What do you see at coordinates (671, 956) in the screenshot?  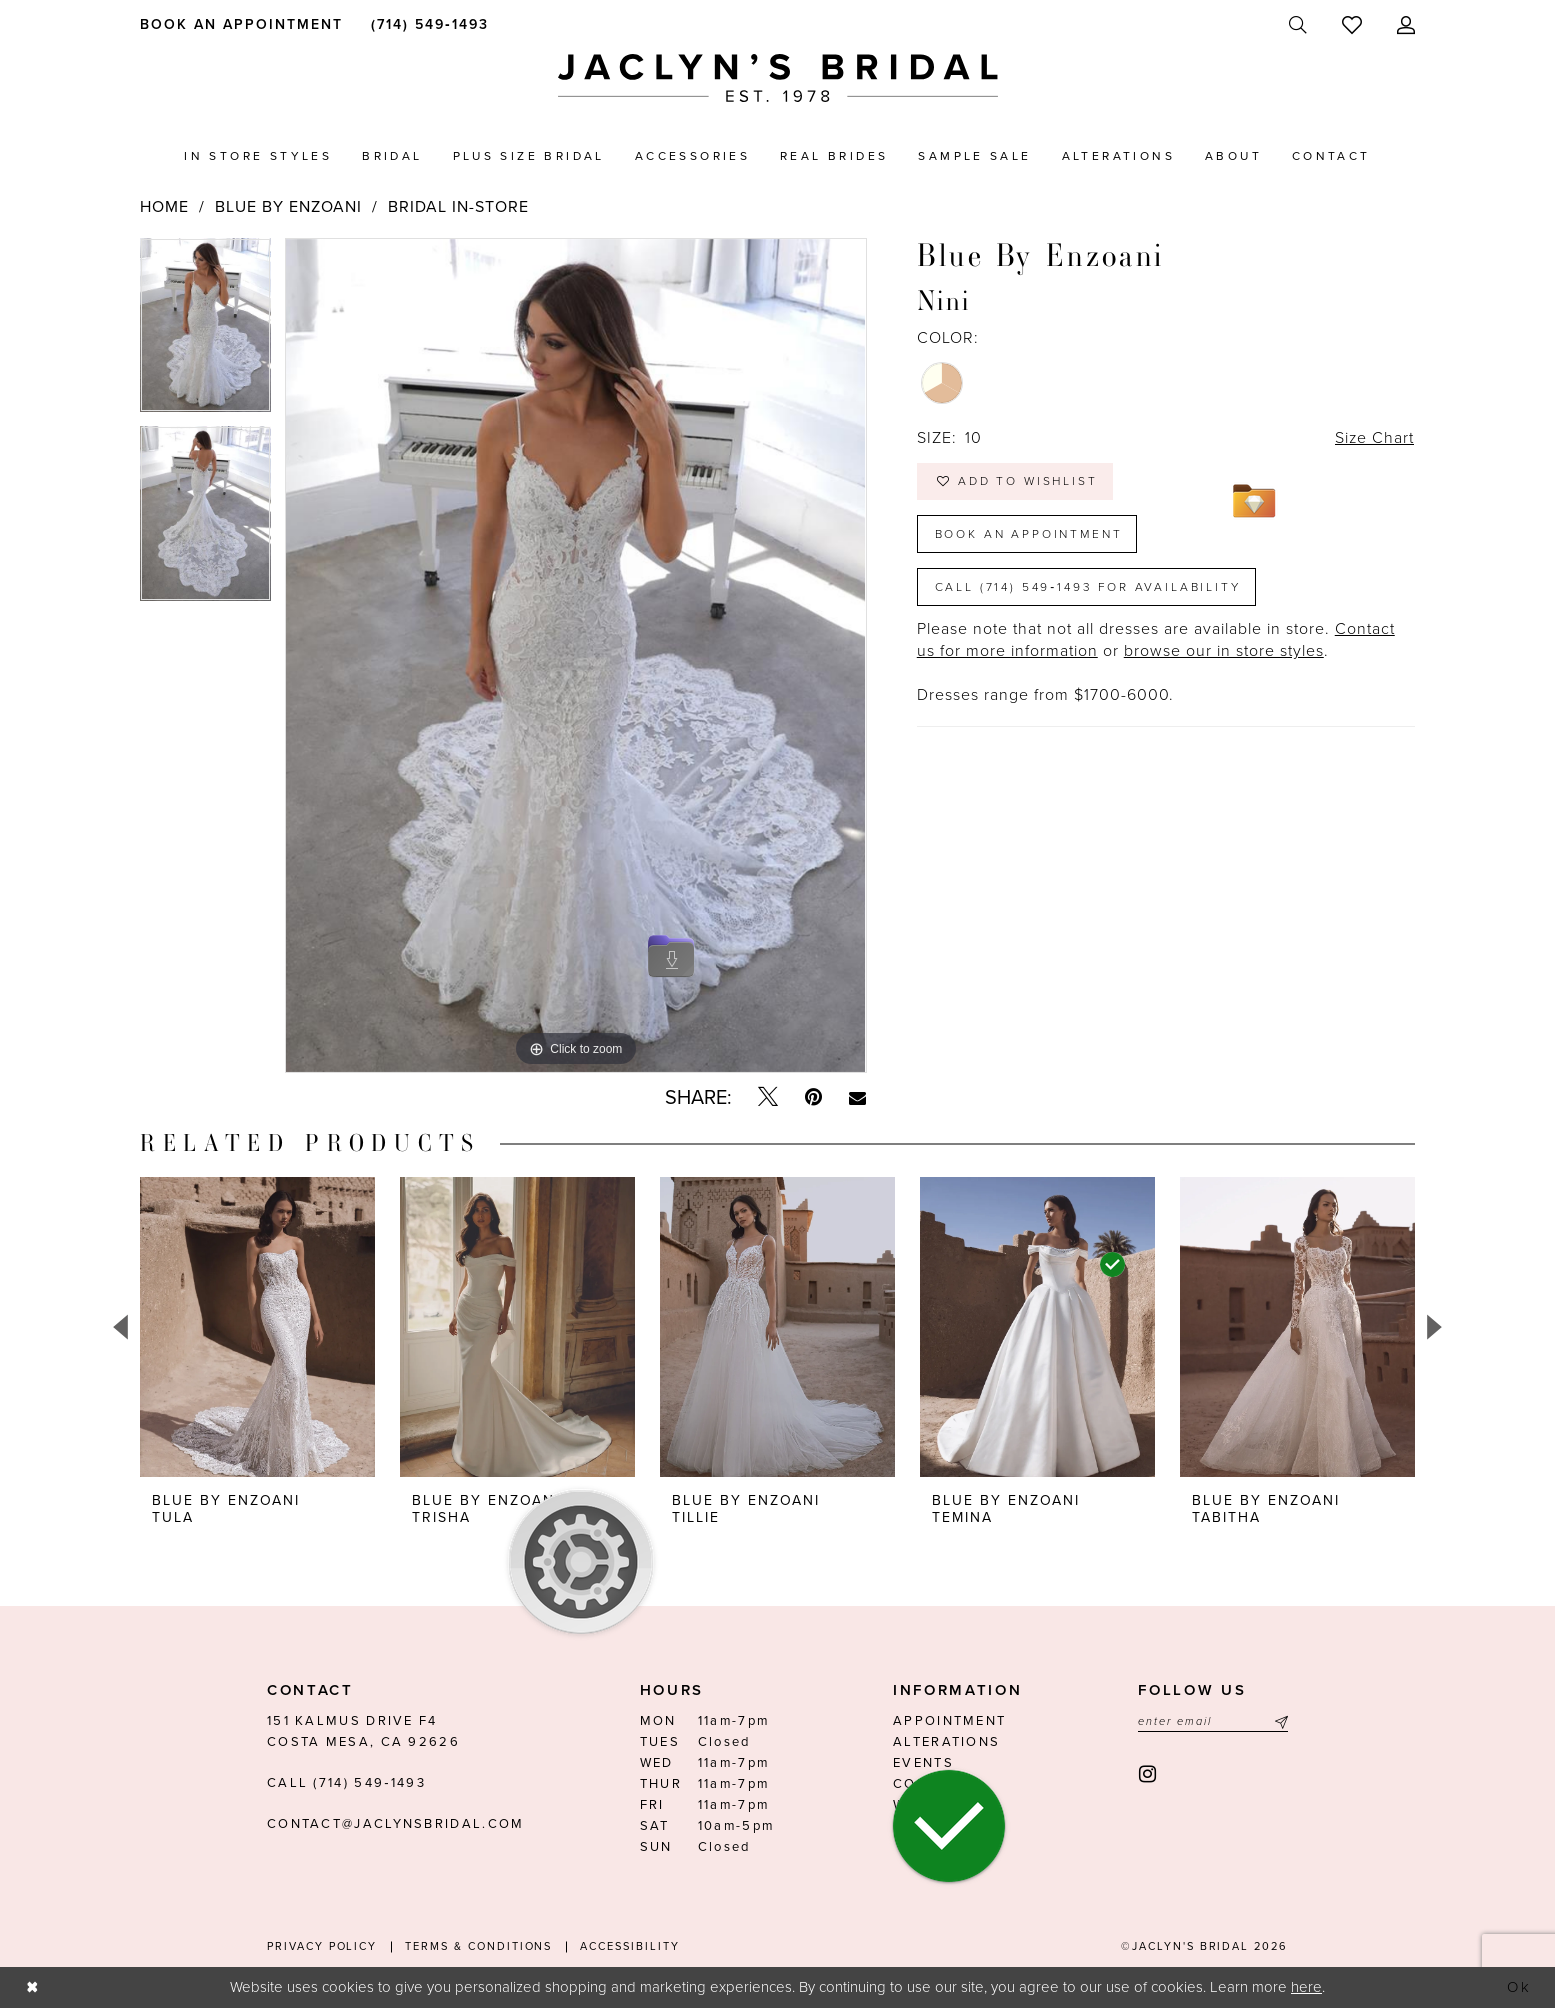 I see `open your downloads folder` at bounding box center [671, 956].